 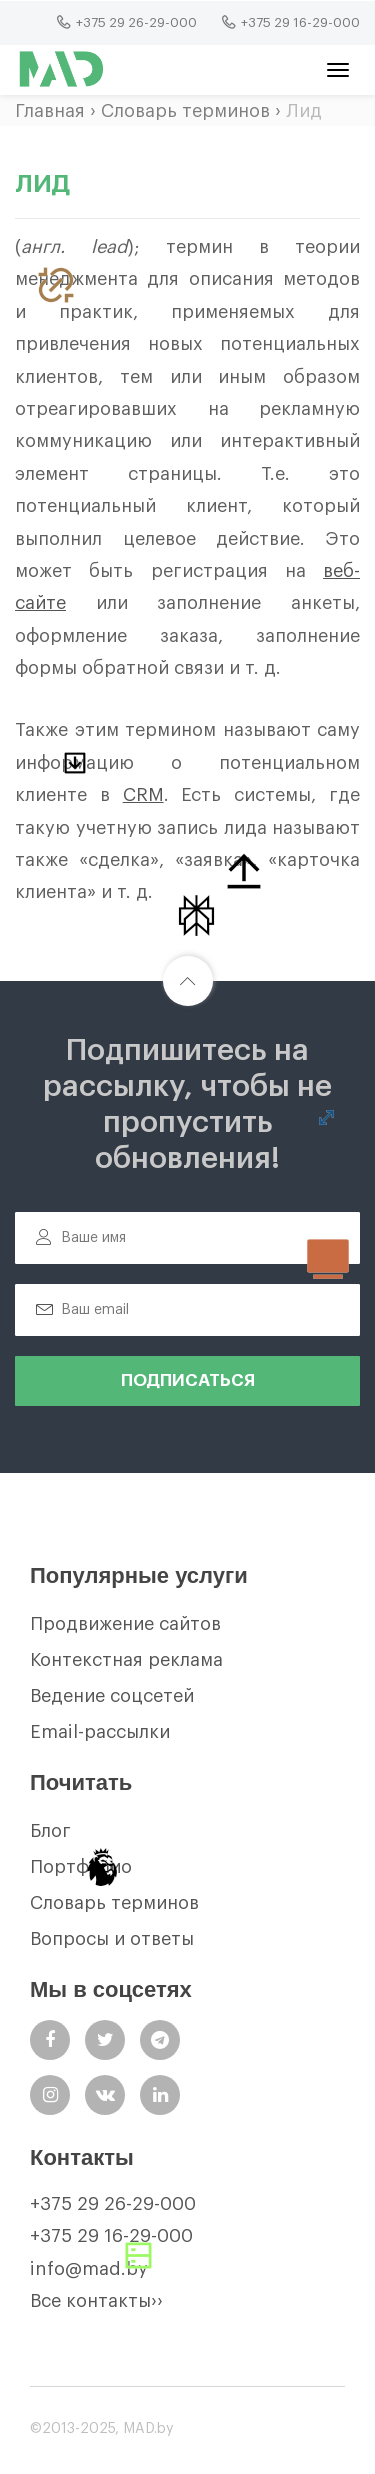 I want to click on download file or content, so click(x=75, y=763).